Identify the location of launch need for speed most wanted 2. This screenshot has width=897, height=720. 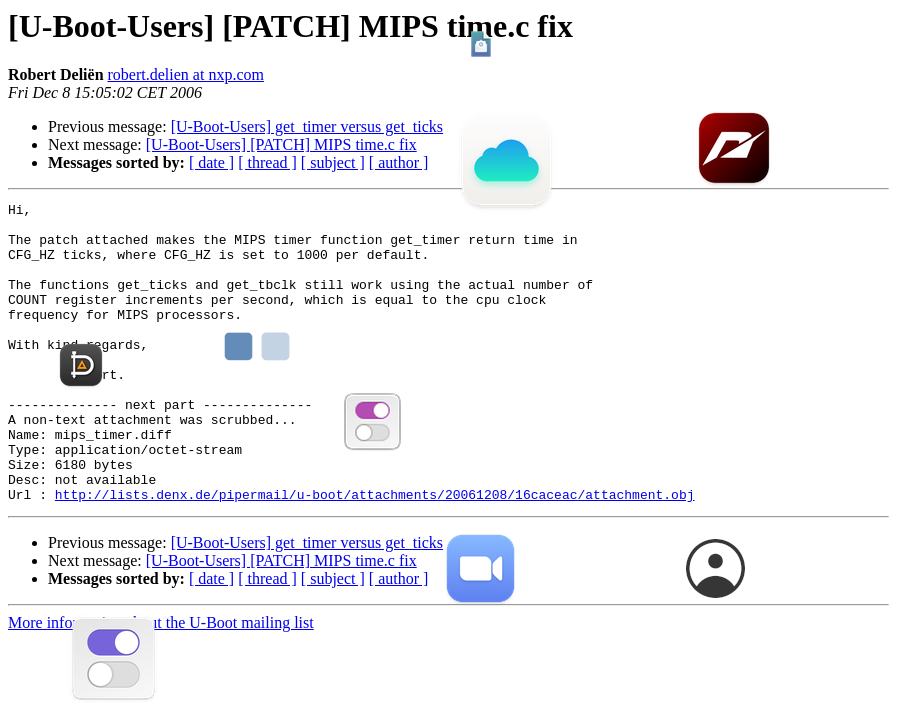
(734, 148).